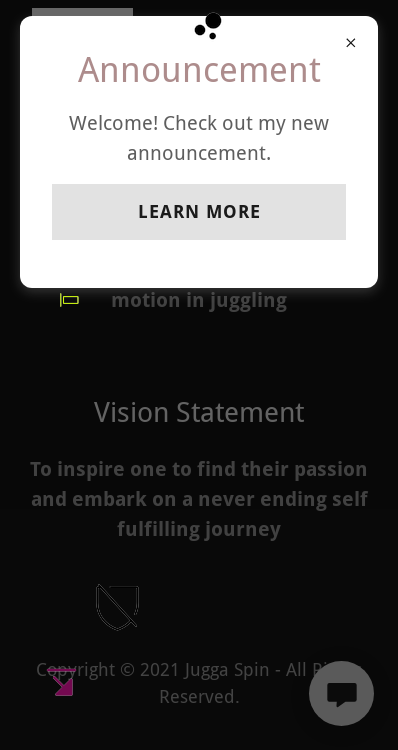 This screenshot has height=750, width=398. What do you see at coordinates (69, 300) in the screenshot?
I see `align text or content to the left` at bounding box center [69, 300].